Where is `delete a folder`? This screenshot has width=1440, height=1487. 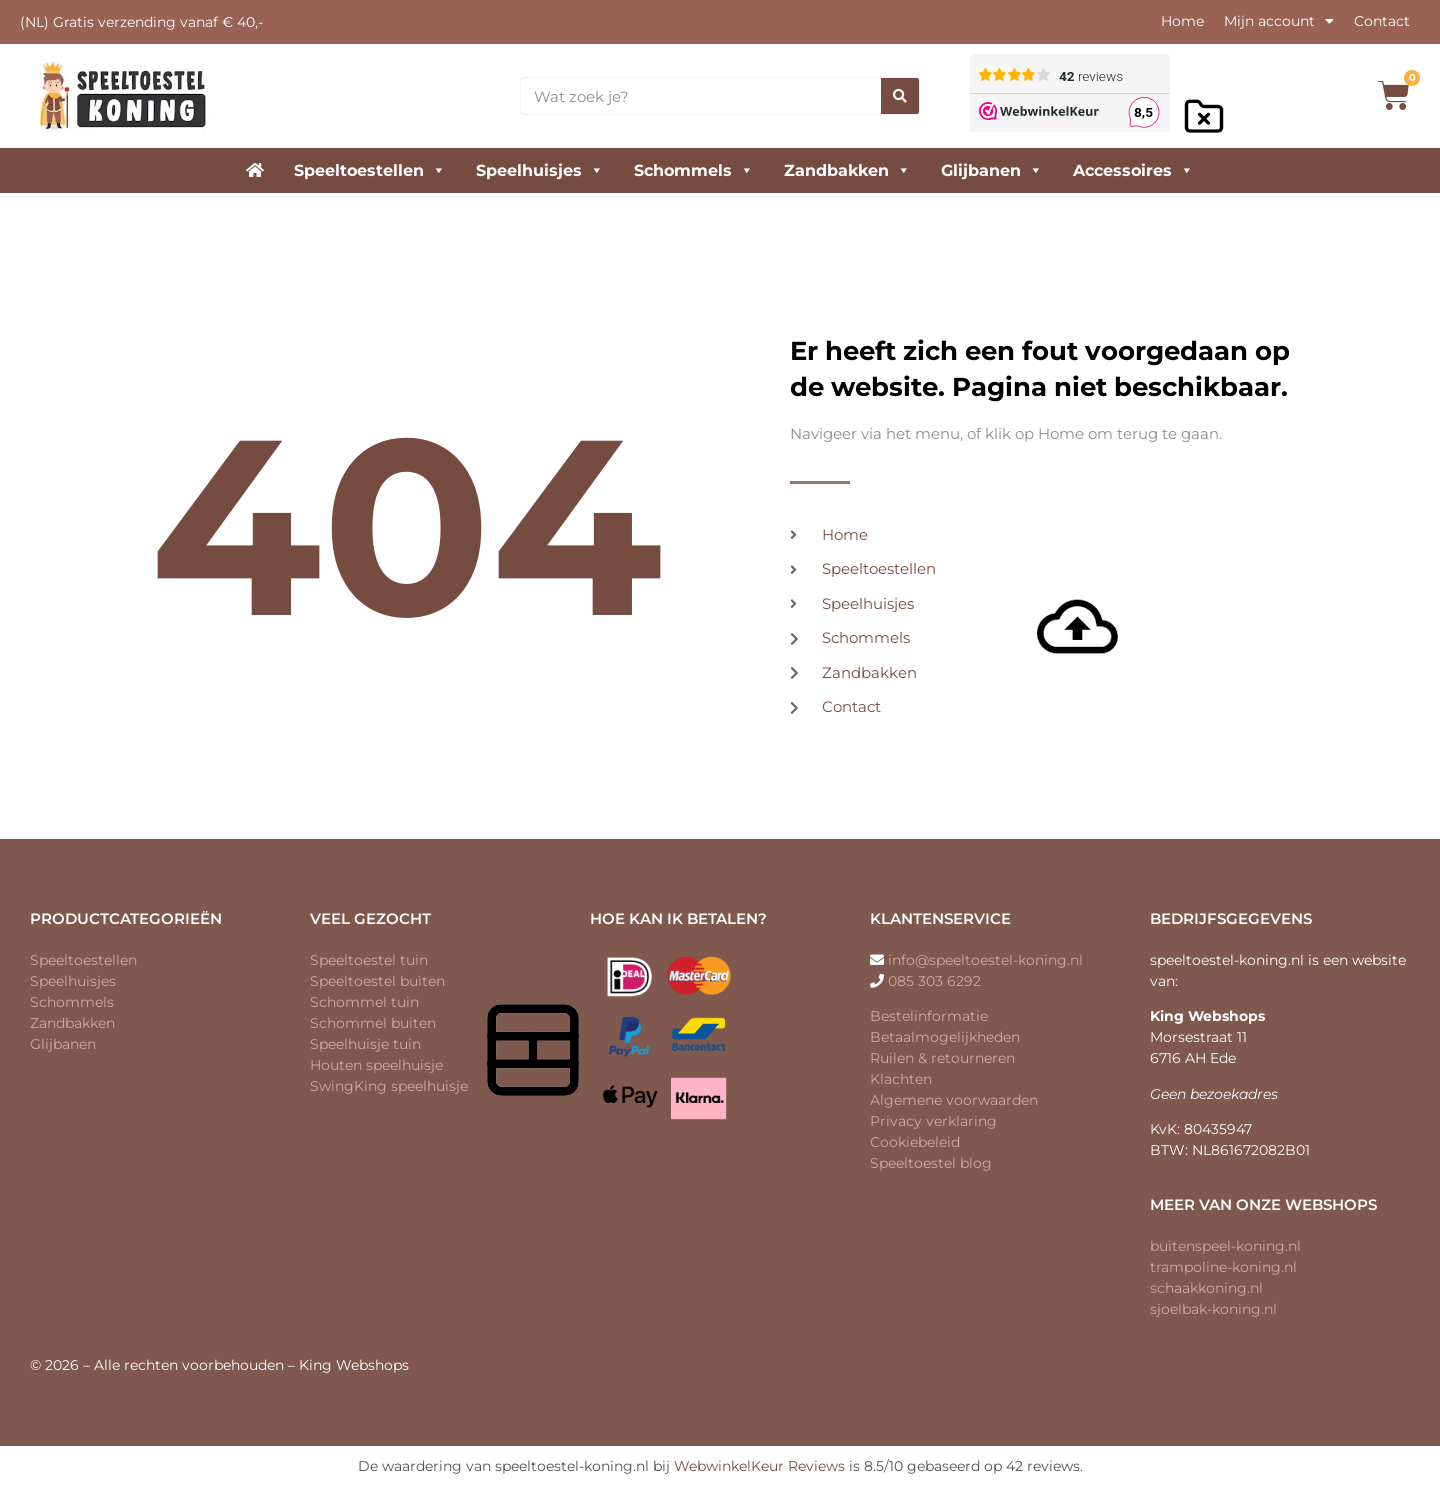 delete a folder is located at coordinates (1204, 117).